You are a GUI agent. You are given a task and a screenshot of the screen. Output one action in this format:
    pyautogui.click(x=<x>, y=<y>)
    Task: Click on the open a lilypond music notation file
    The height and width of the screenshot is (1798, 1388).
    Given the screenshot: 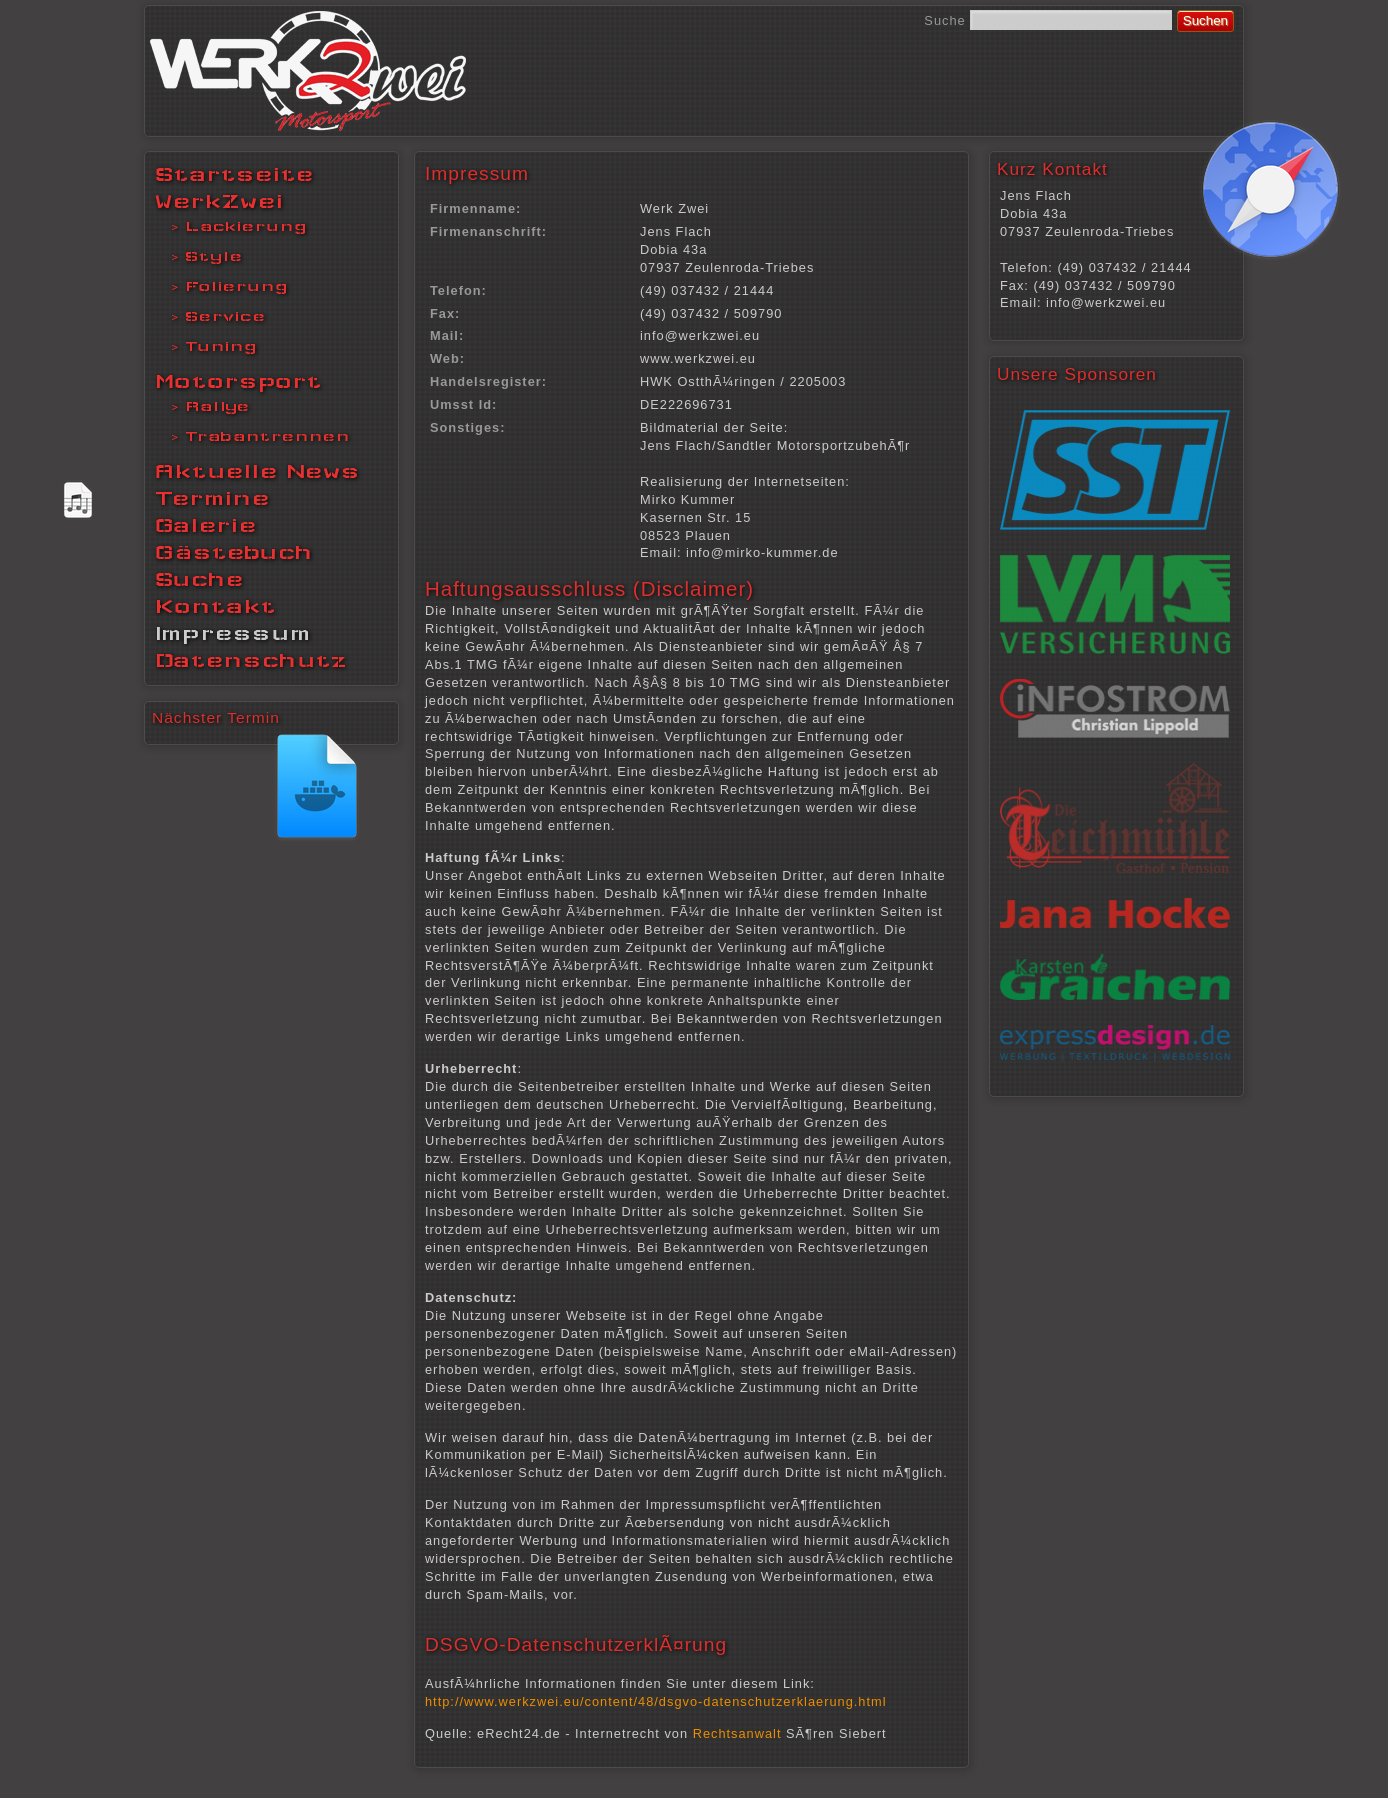 What is the action you would take?
    pyautogui.click(x=78, y=500)
    